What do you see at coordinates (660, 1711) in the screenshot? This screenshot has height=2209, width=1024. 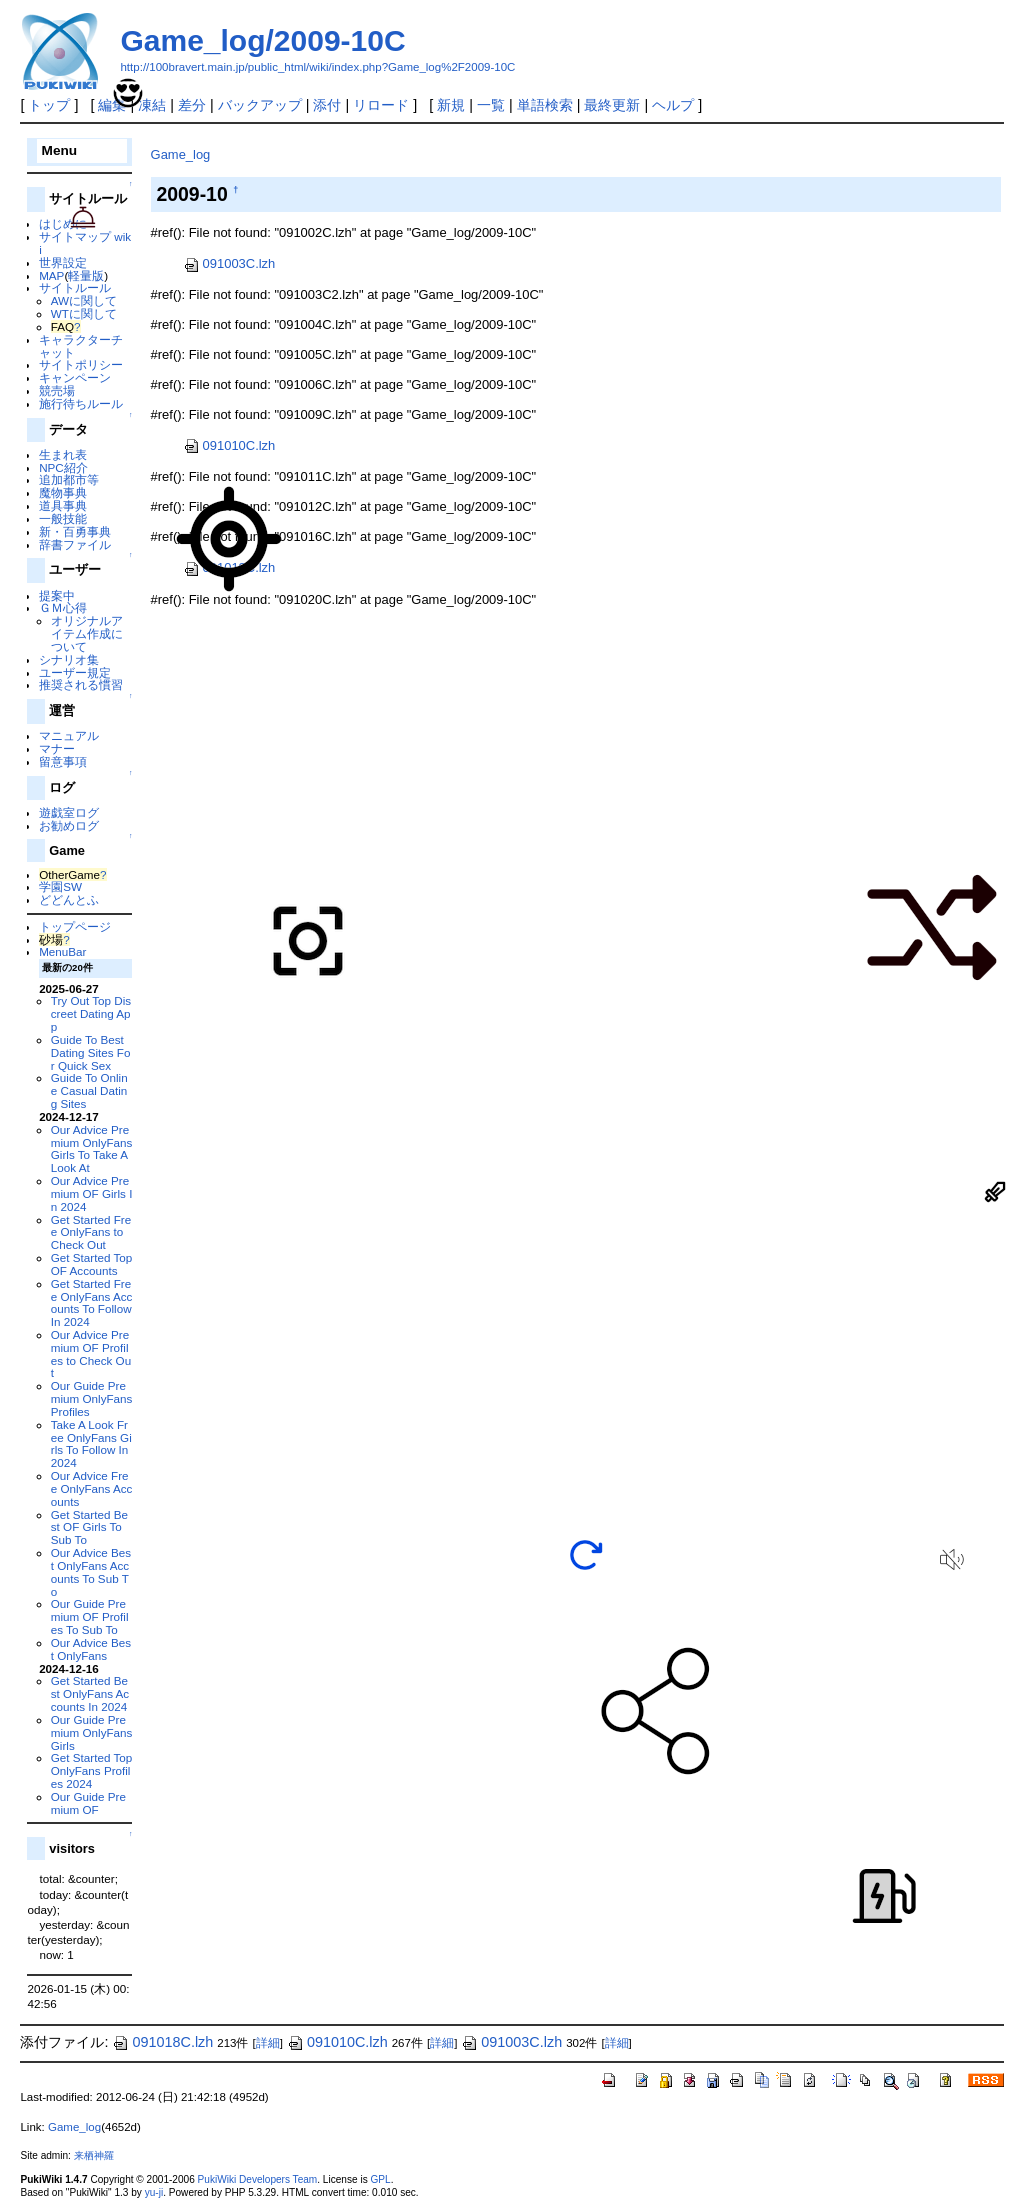 I see `share content to social networks` at bounding box center [660, 1711].